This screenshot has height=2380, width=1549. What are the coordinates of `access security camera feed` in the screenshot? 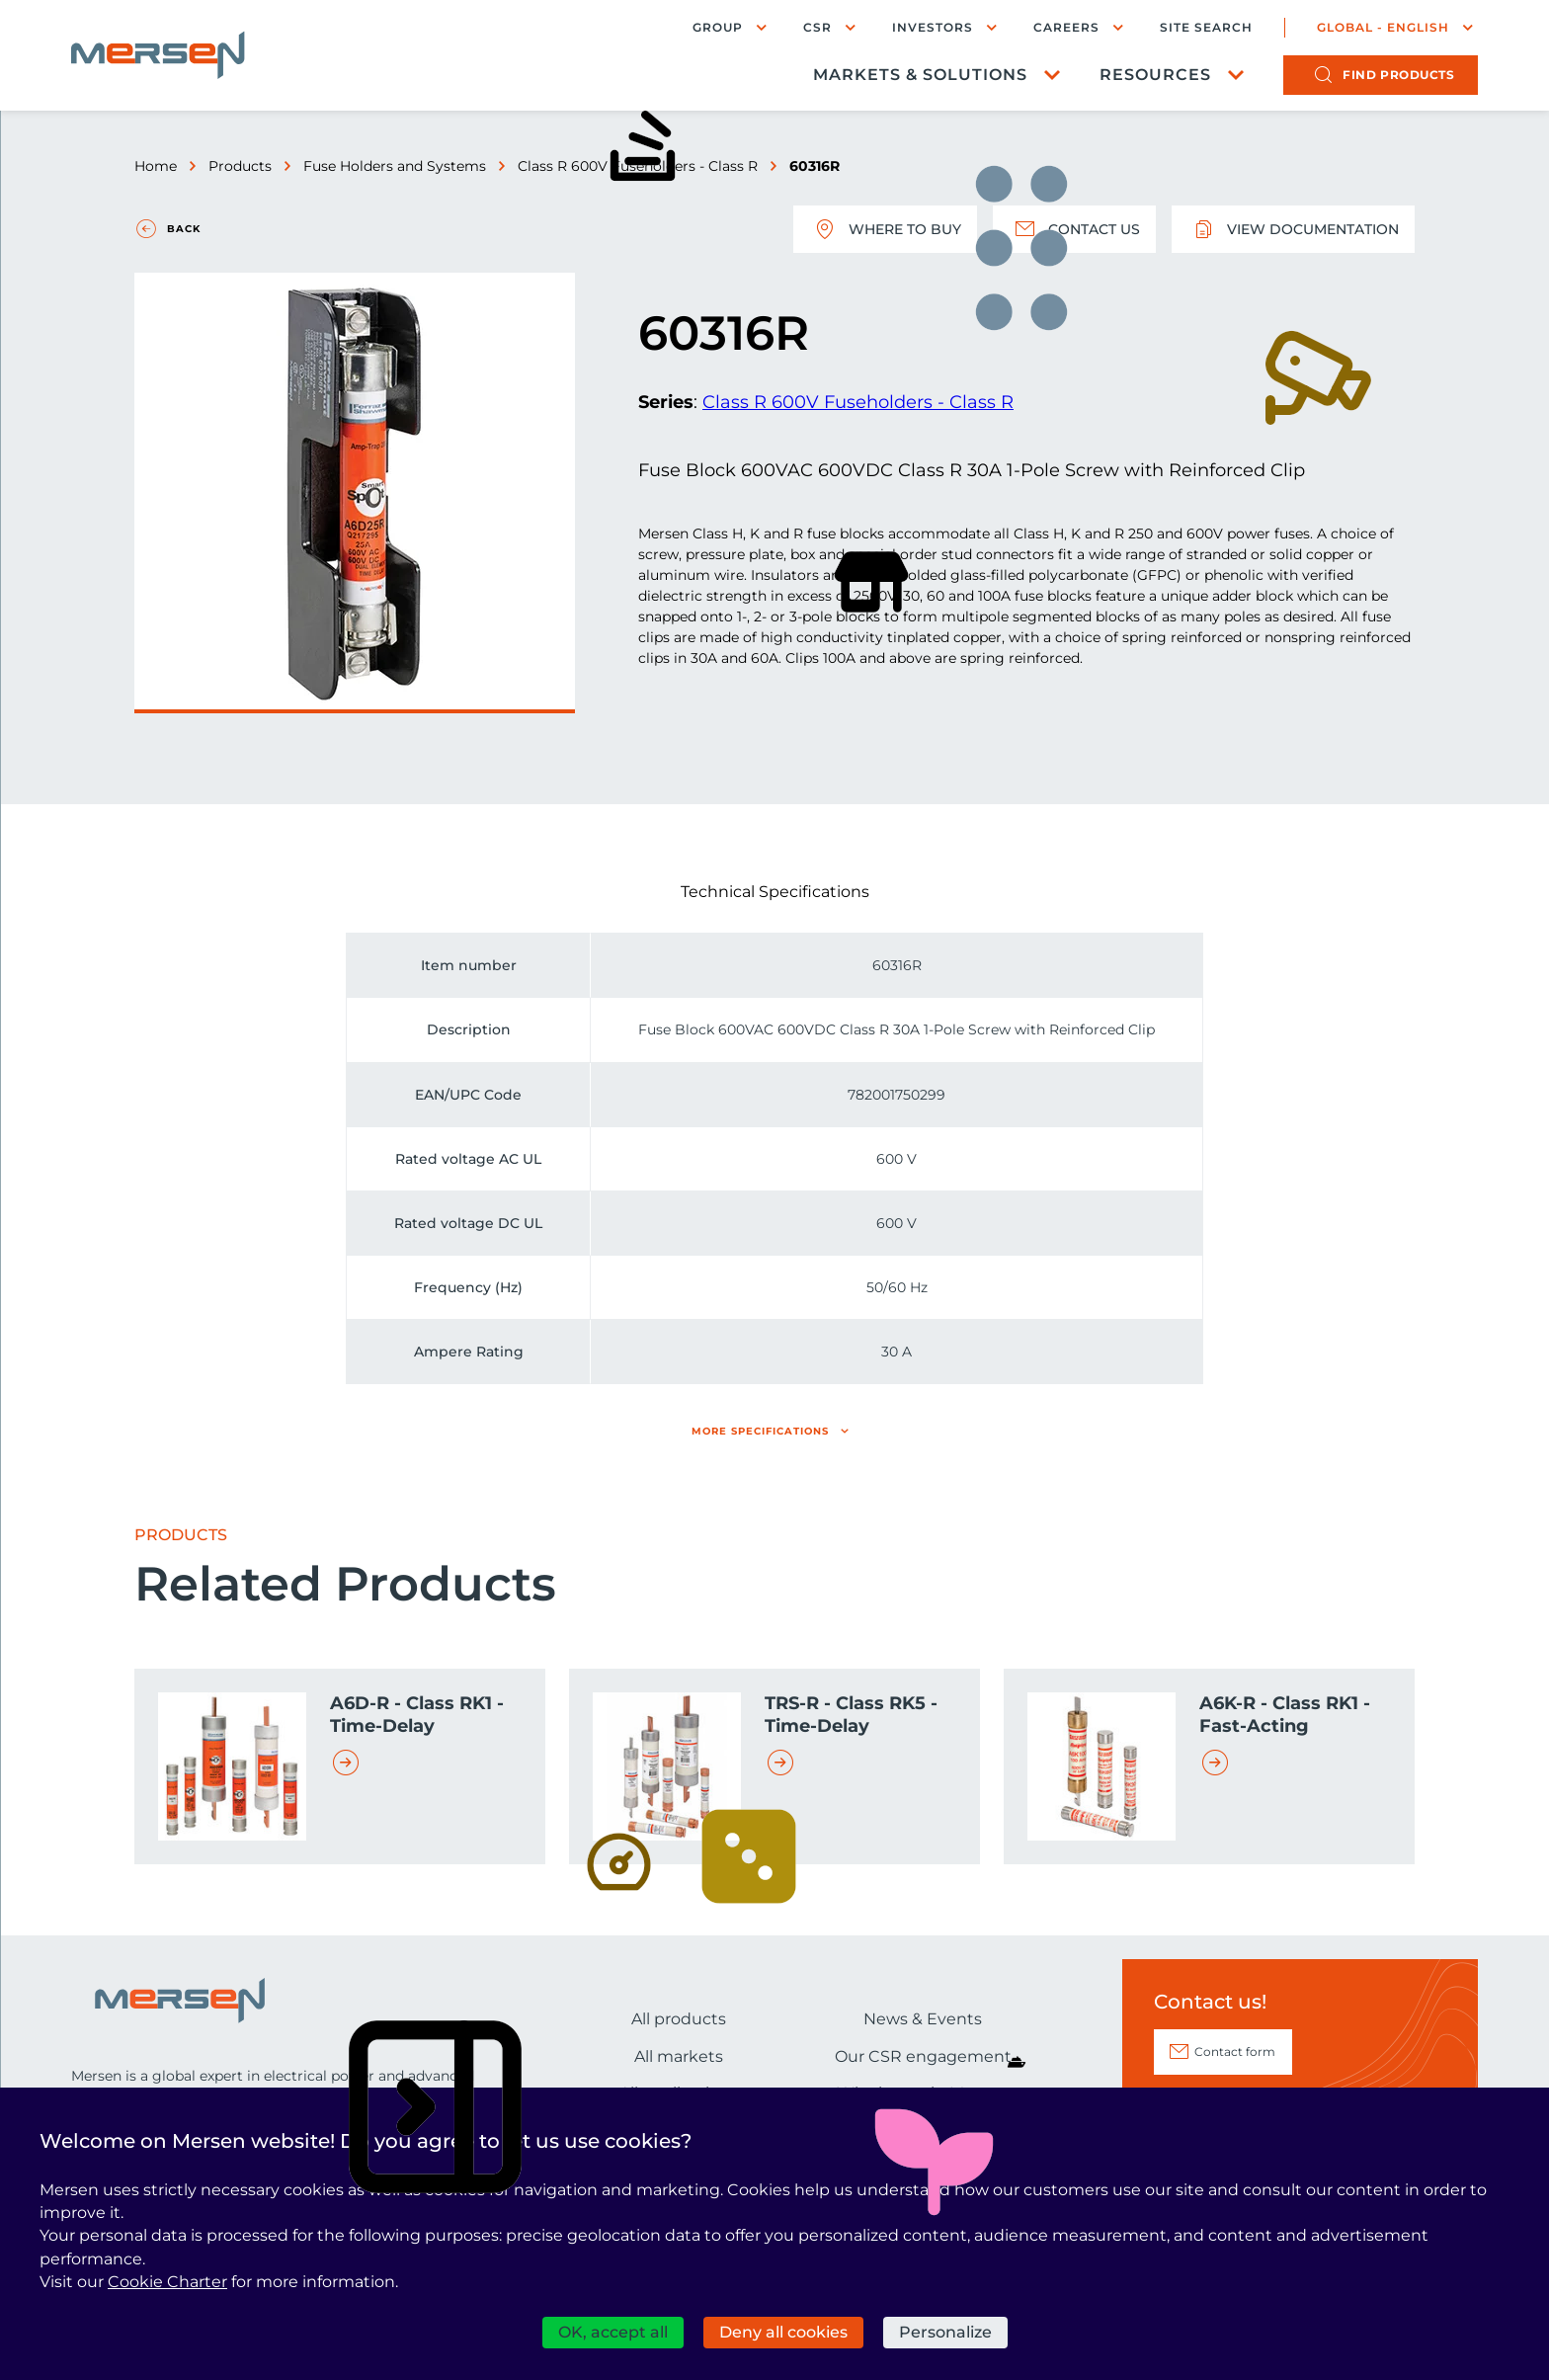 It's located at (1320, 375).